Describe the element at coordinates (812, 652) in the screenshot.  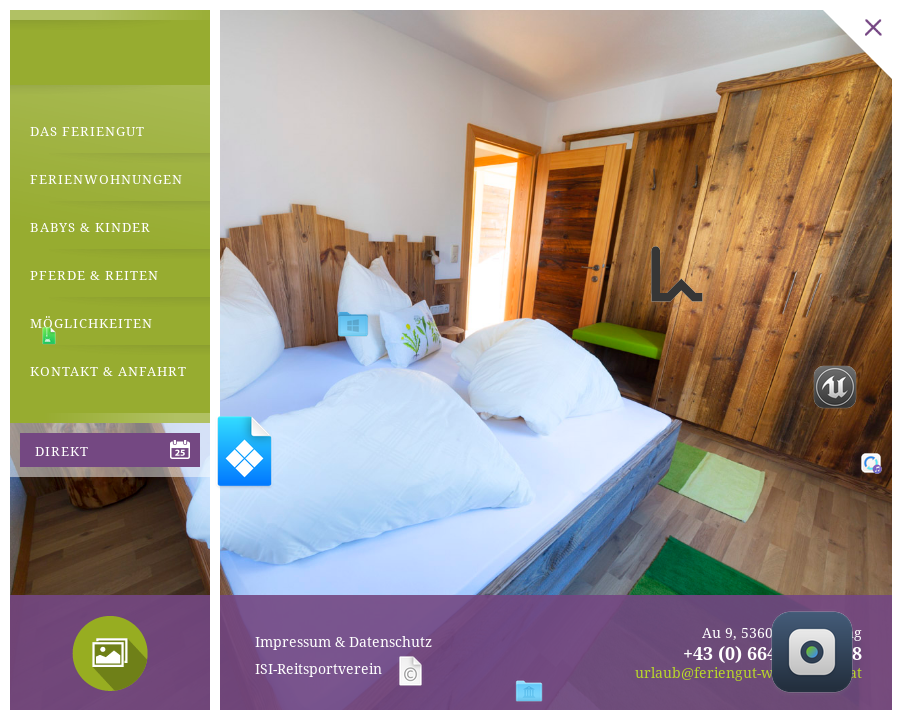
I see `open fondo wallpaper app` at that location.